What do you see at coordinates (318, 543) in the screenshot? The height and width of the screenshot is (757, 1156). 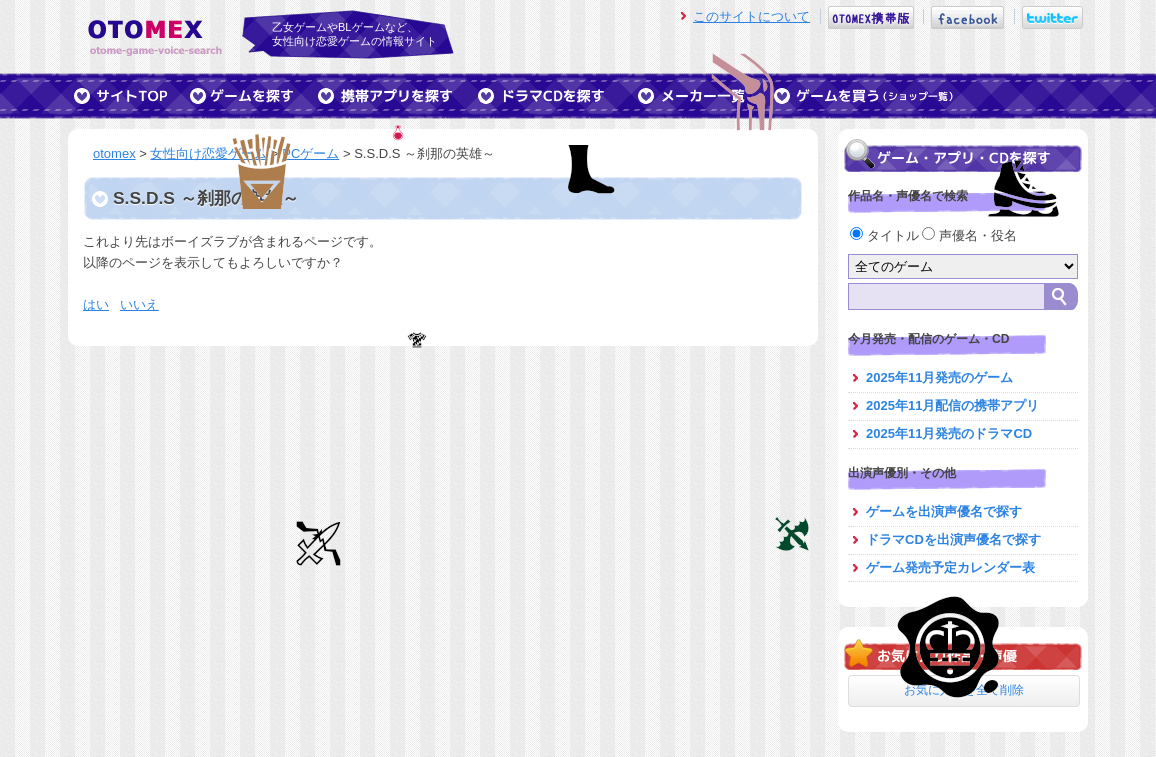 I see `equip a lightning-enchanted weapon` at bounding box center [318, 543].